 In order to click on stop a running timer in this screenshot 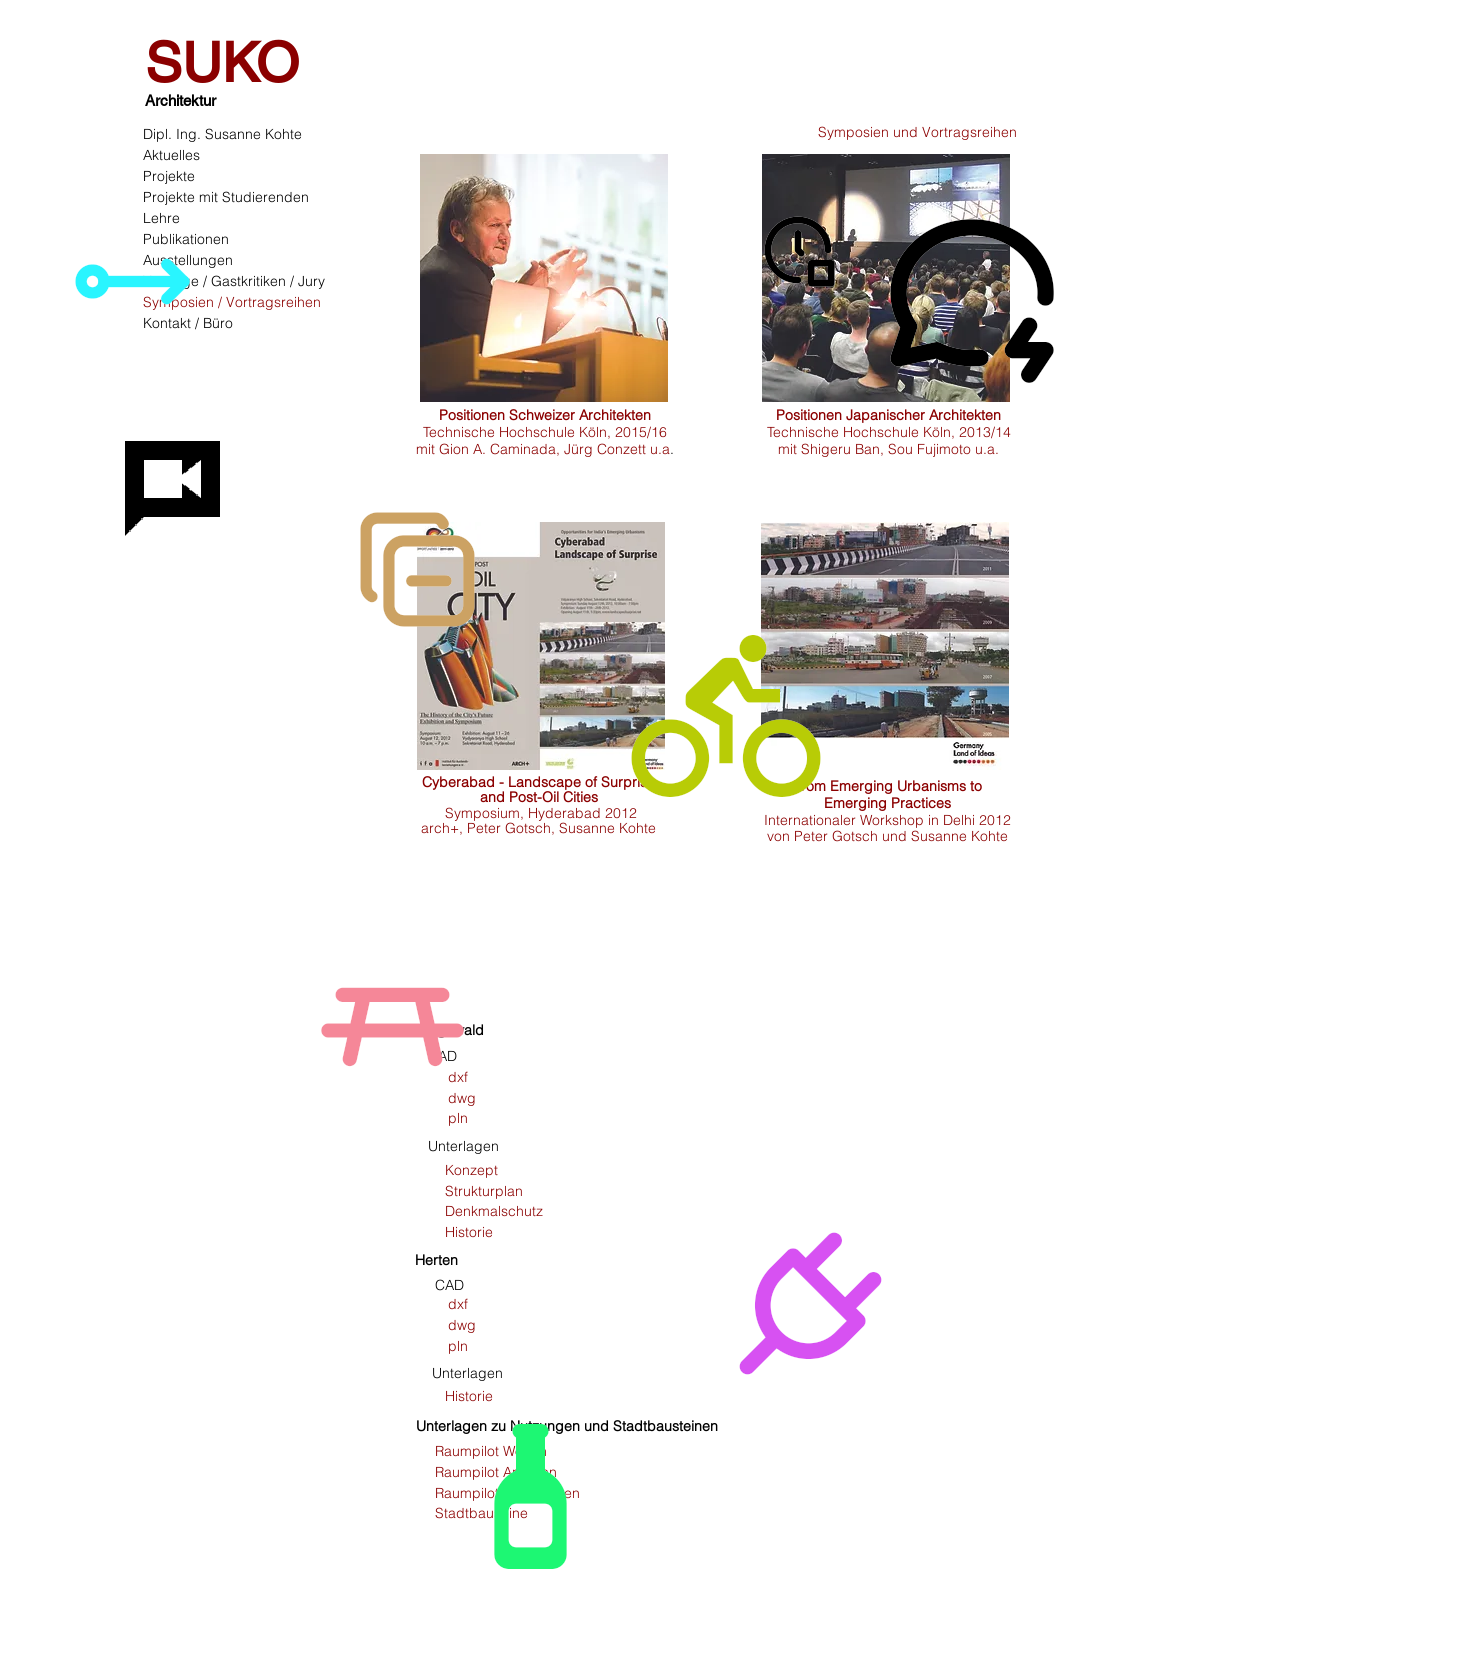, I will do `click(798, 250)`.